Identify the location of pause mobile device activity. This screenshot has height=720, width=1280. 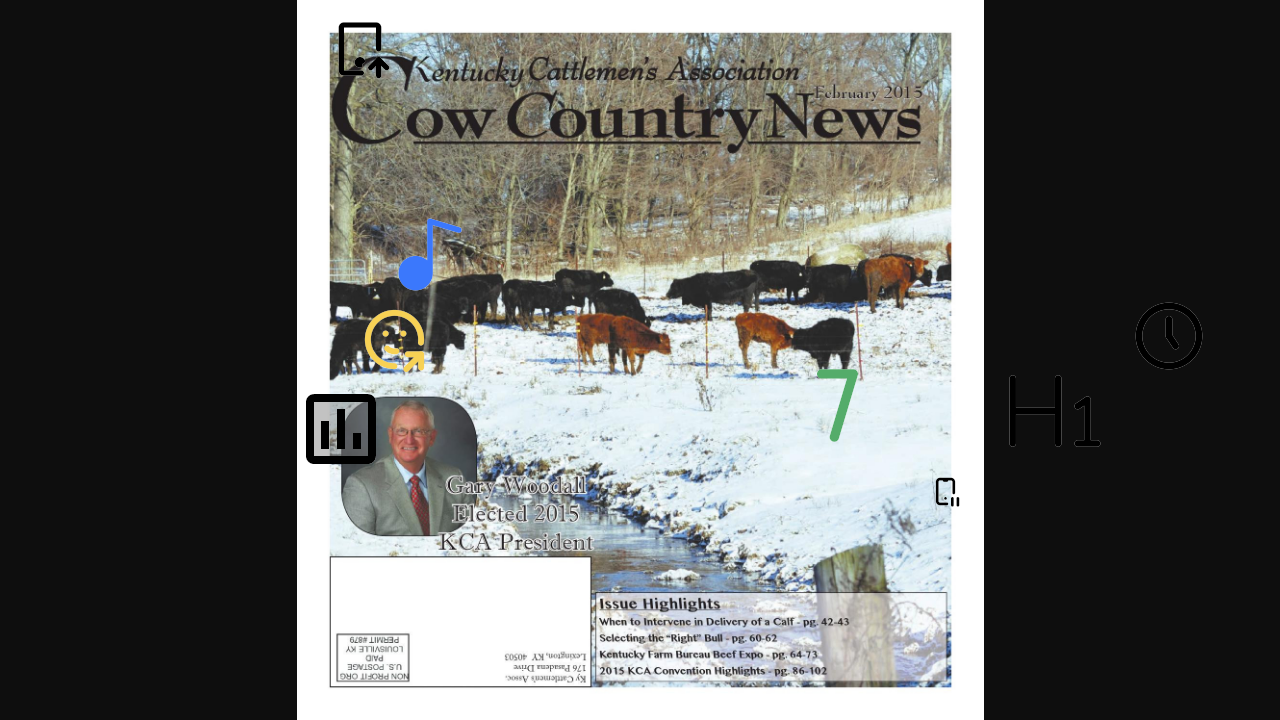
(945, 491).